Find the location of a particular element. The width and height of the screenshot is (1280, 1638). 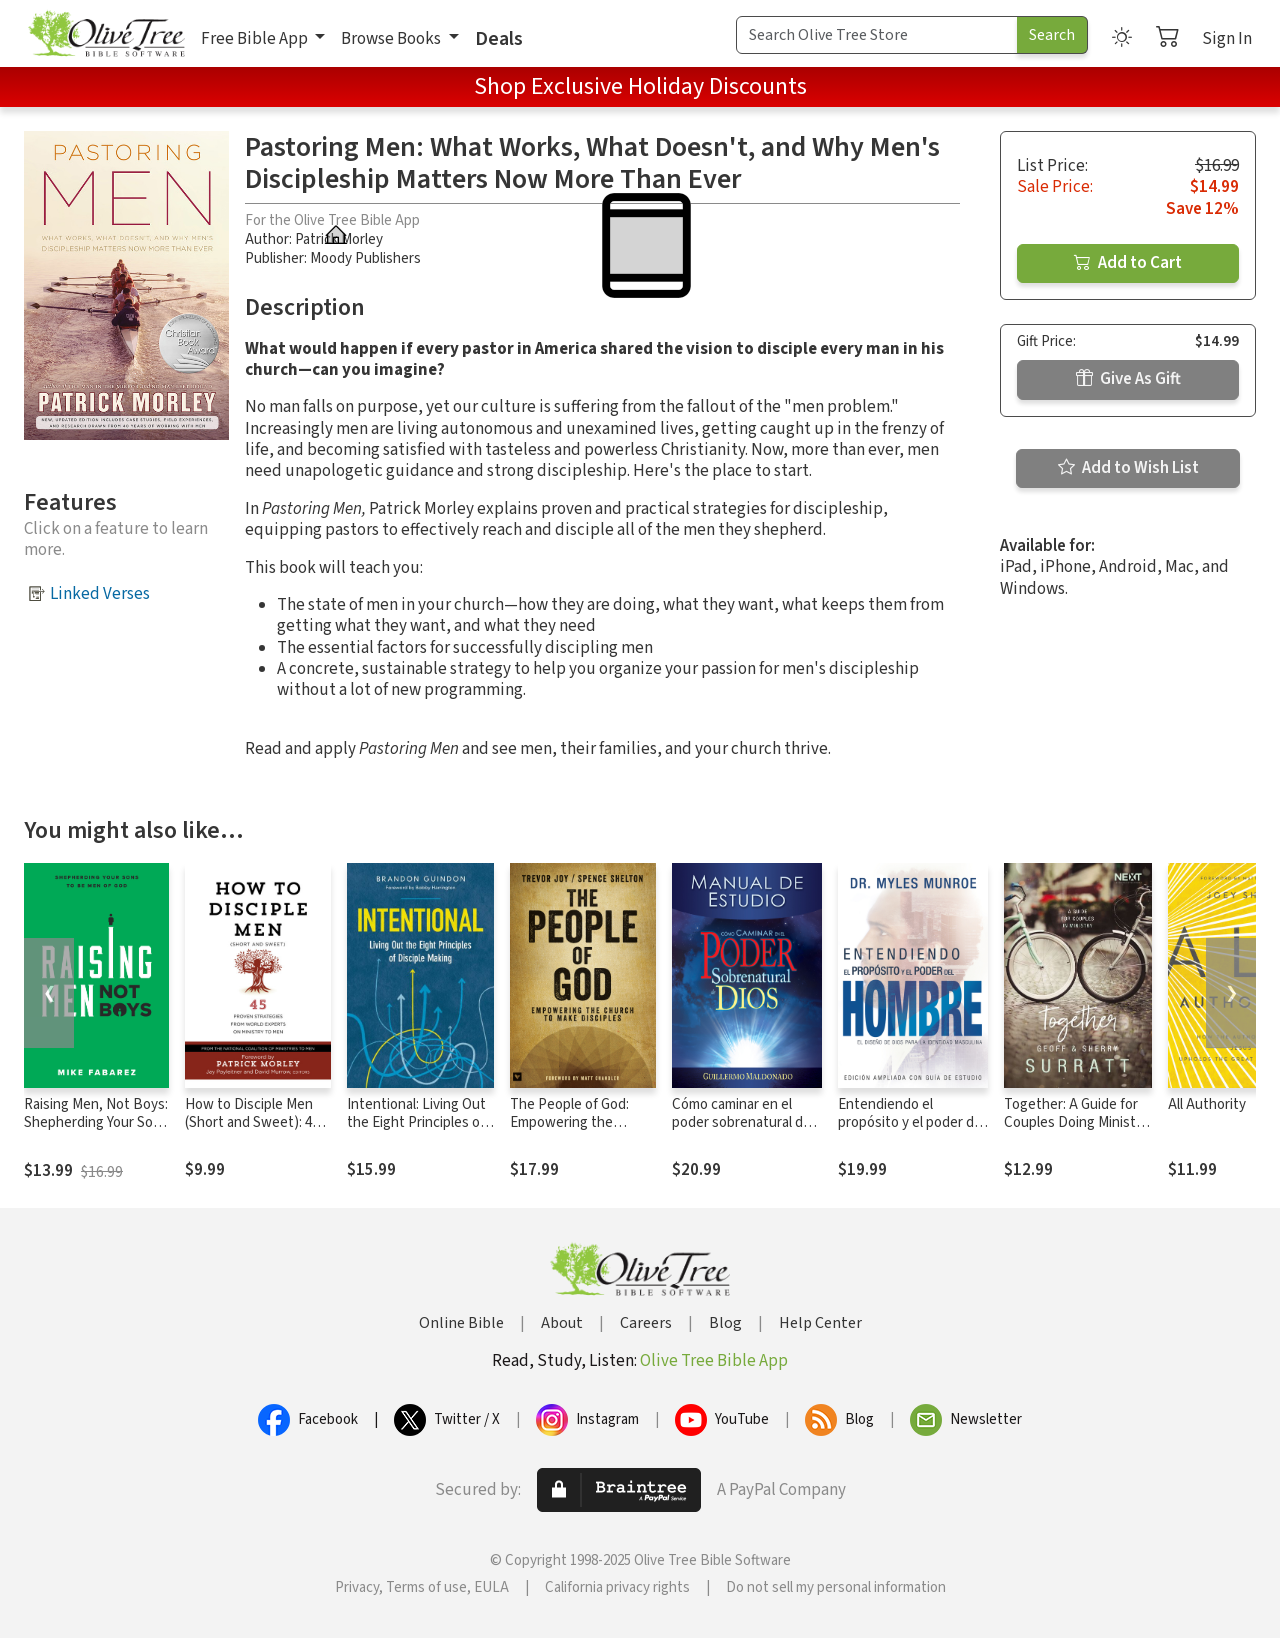

navigate to home screen is located at coordinates (336, 235).